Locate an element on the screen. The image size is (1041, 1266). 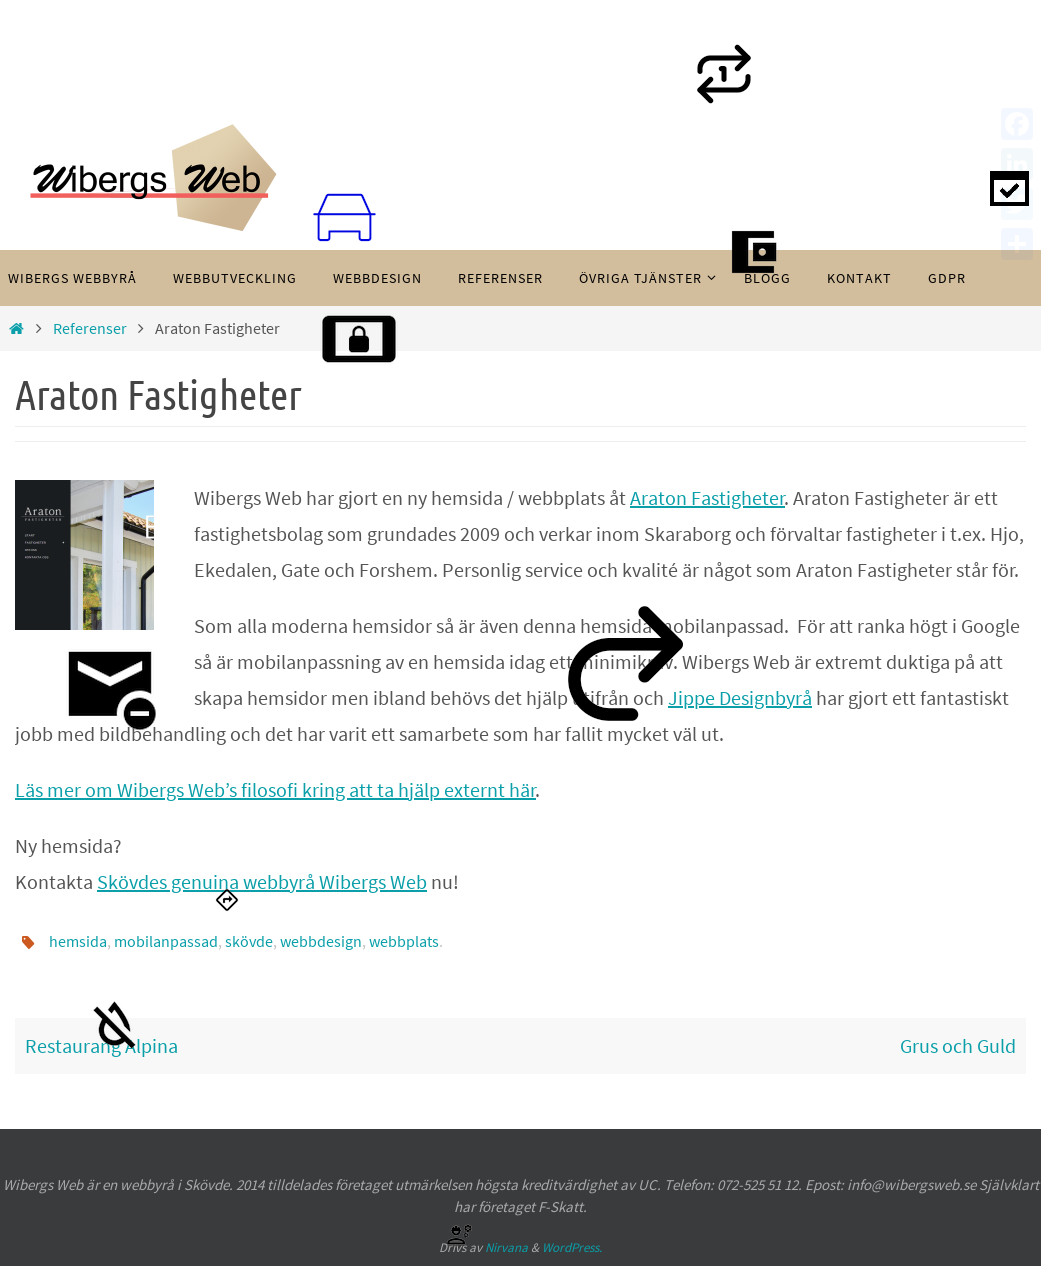
access engineering or technical settings is located at coordinates (459, 1234).